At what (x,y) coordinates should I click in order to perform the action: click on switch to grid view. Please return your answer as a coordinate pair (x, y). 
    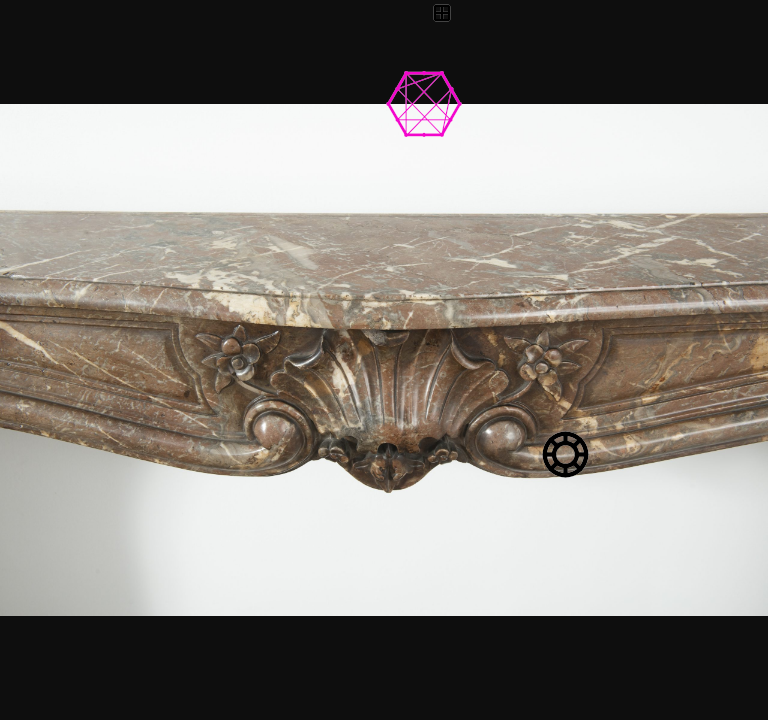
    Looking at the image, I should click on (442, 13).